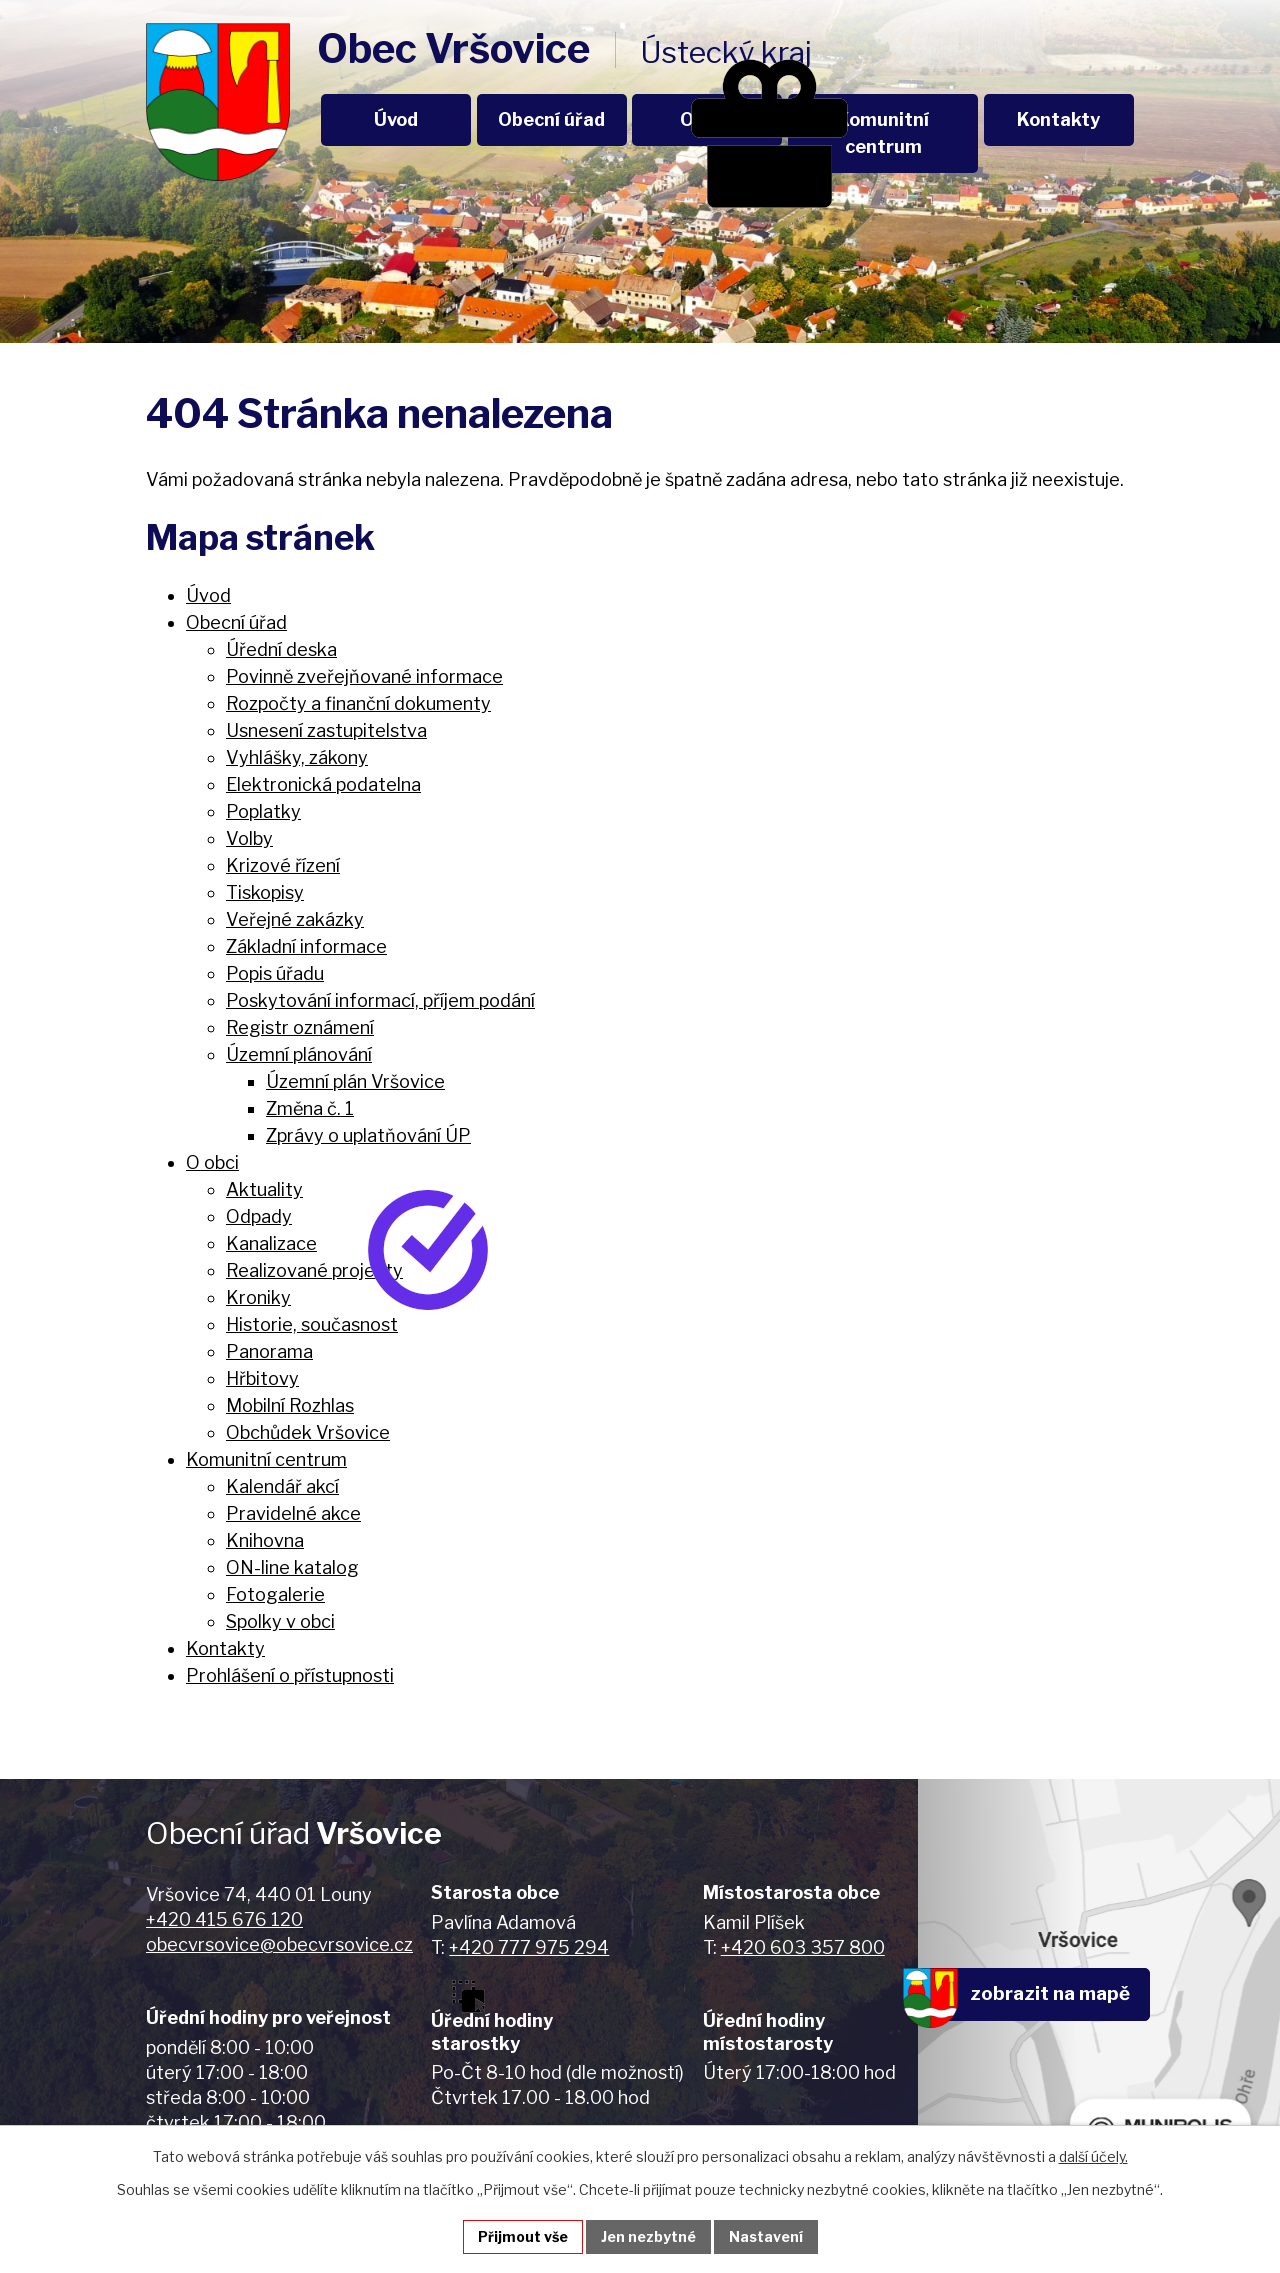 This screenshot has height=2273, width=1280. Describe the element at coordinates (428, 1250) in the screenshot. I see `norton antivirus or security software` at that location.